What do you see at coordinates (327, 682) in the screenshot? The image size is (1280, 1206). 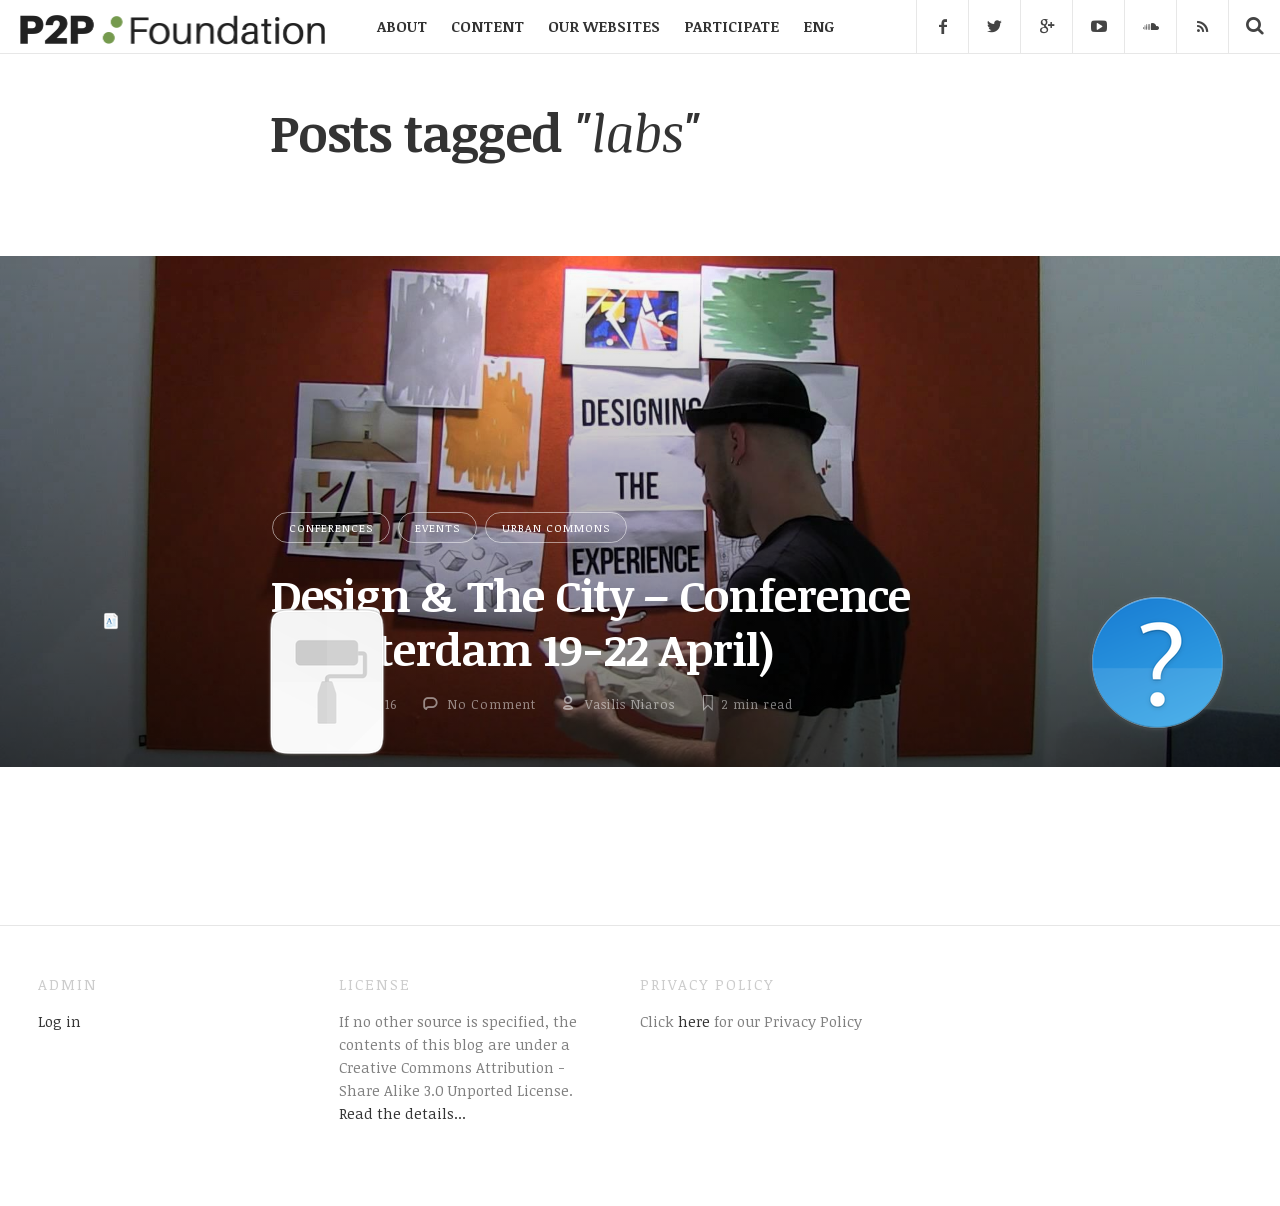 I see `a theme or appearance customization file` at bounding box center [327, 682].